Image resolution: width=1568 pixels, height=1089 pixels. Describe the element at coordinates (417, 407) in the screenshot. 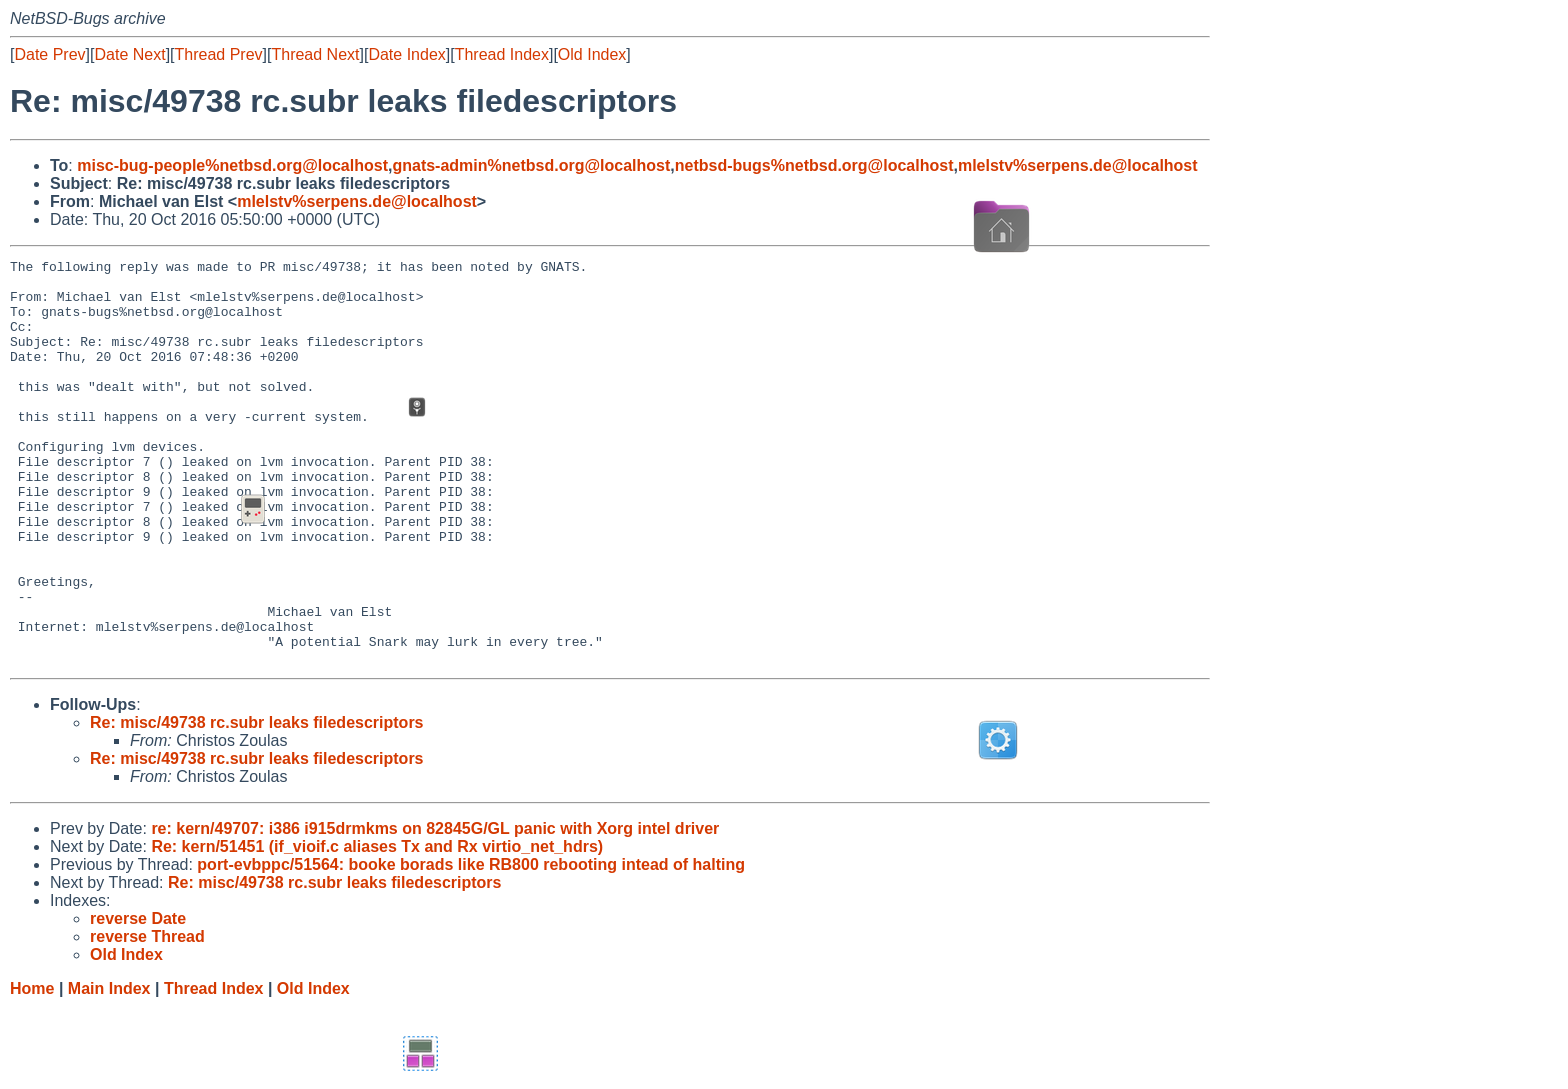

I see `archive selected email messages` at that location.